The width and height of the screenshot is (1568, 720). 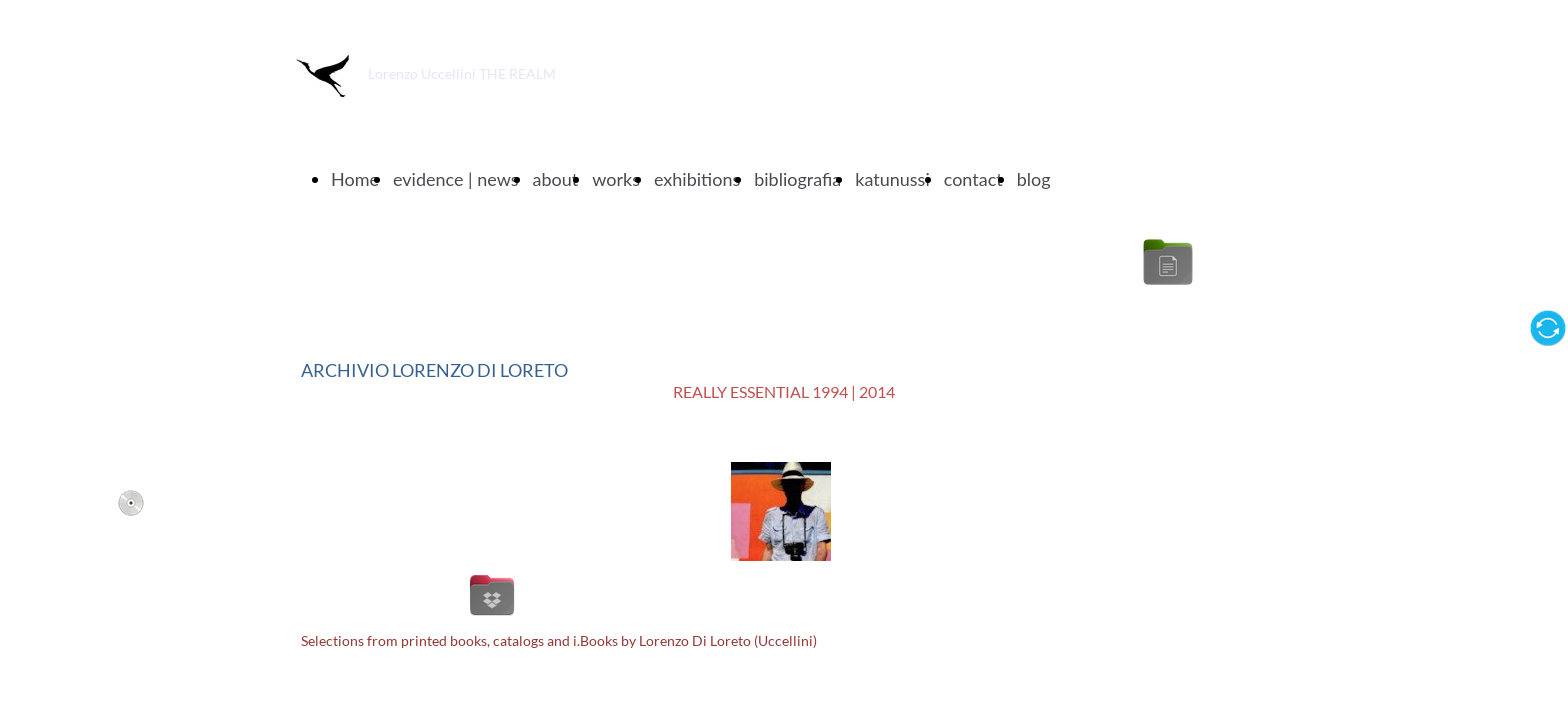 What do you see at coordinates (1168, 262) in the screenshot?
I see `open your documents folder` at bounding box center [1168, 262].